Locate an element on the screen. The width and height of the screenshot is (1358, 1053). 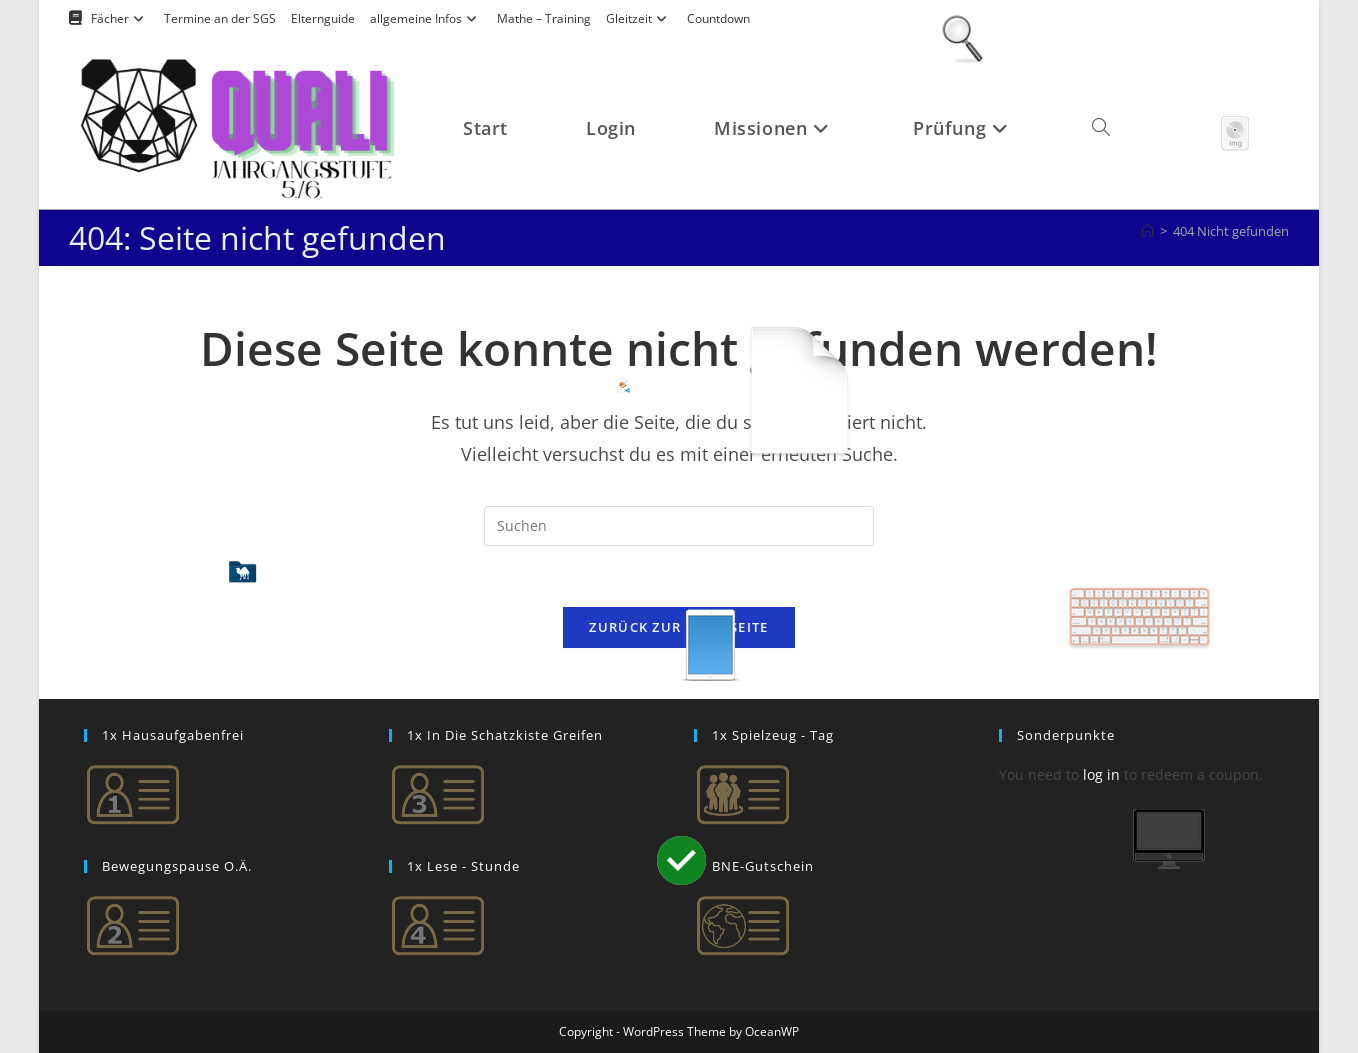
connect a bluetooth keyboard is located at coordinates (1139, 616).